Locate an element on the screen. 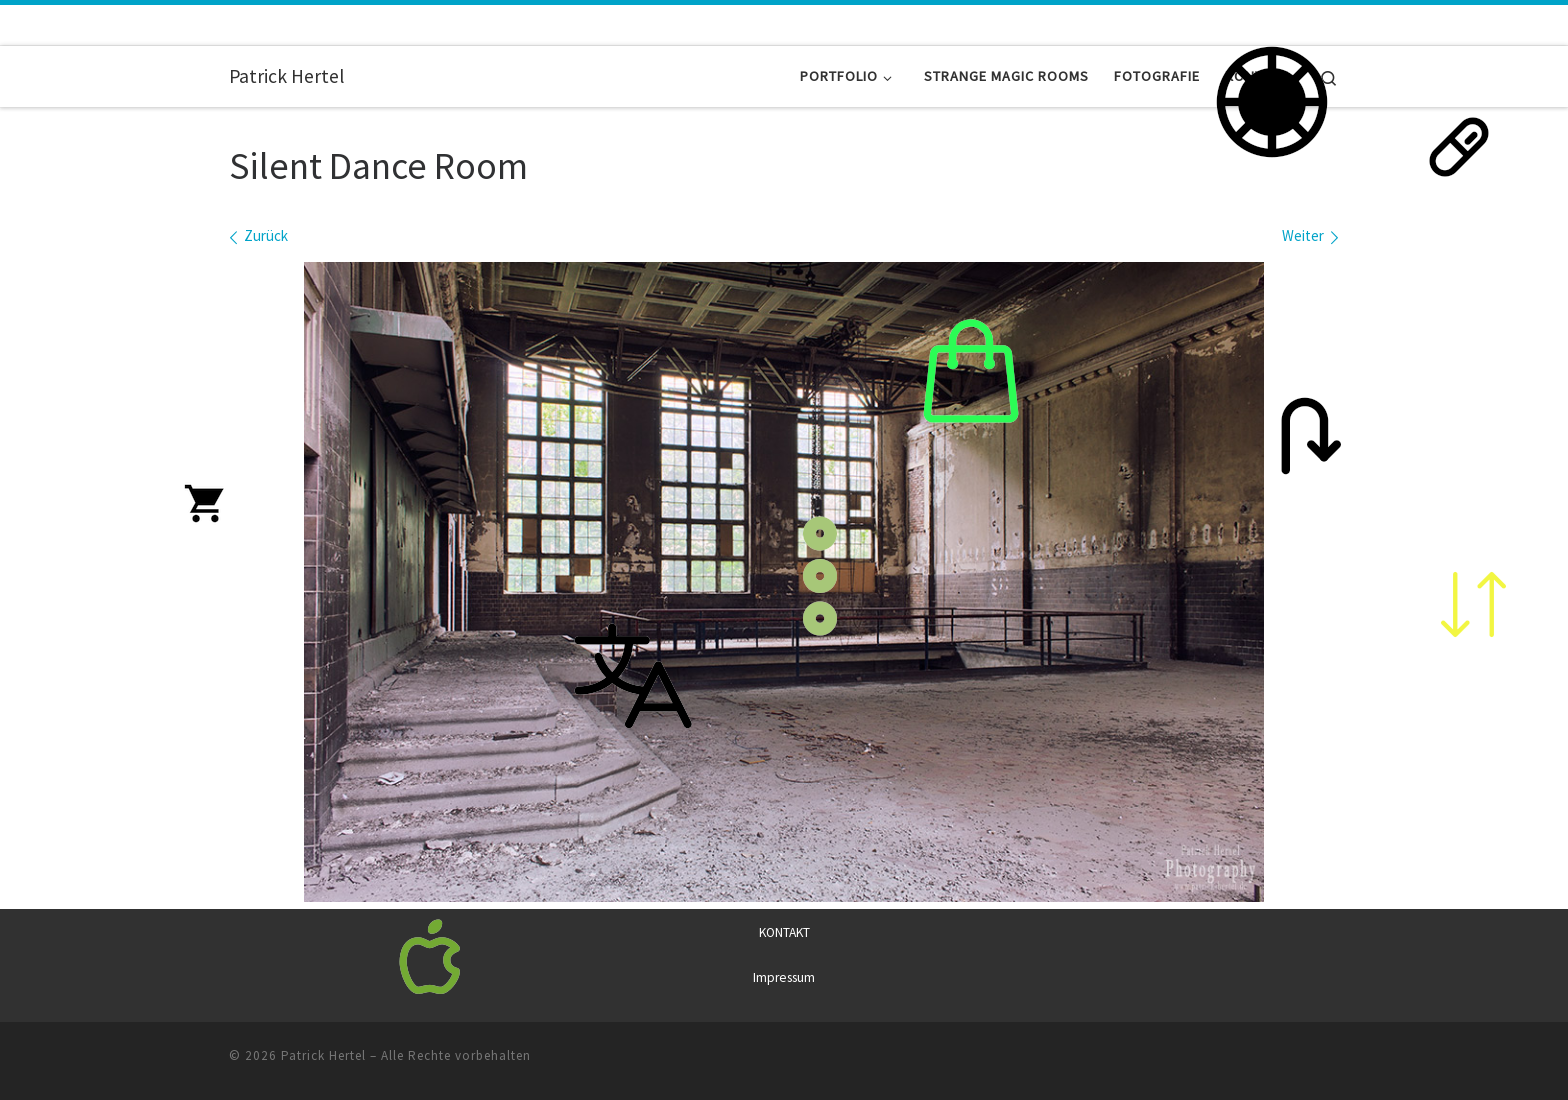 The height and width of the screenshot is (1100, 1568). view your shopping bag is located at coordinates (971, 371).